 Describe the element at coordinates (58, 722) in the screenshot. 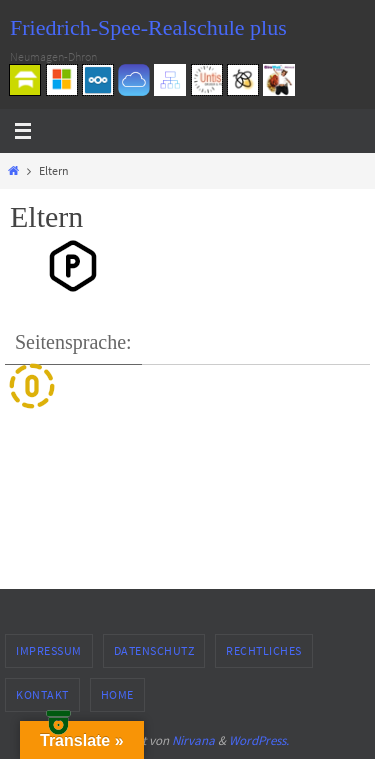

I see `access security camera settings` at that location.